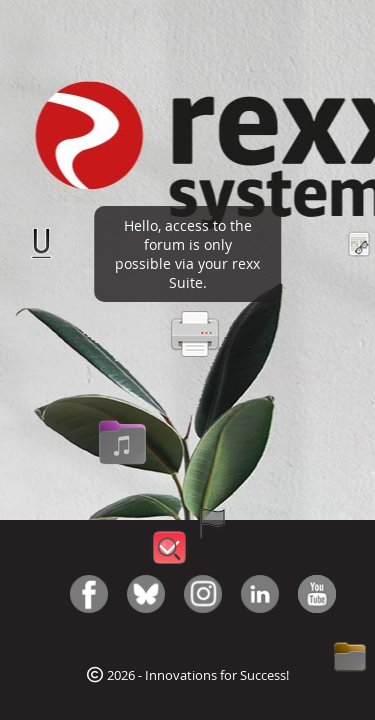  I want to click on drop files here to move them into this folder, so click(350, 656).